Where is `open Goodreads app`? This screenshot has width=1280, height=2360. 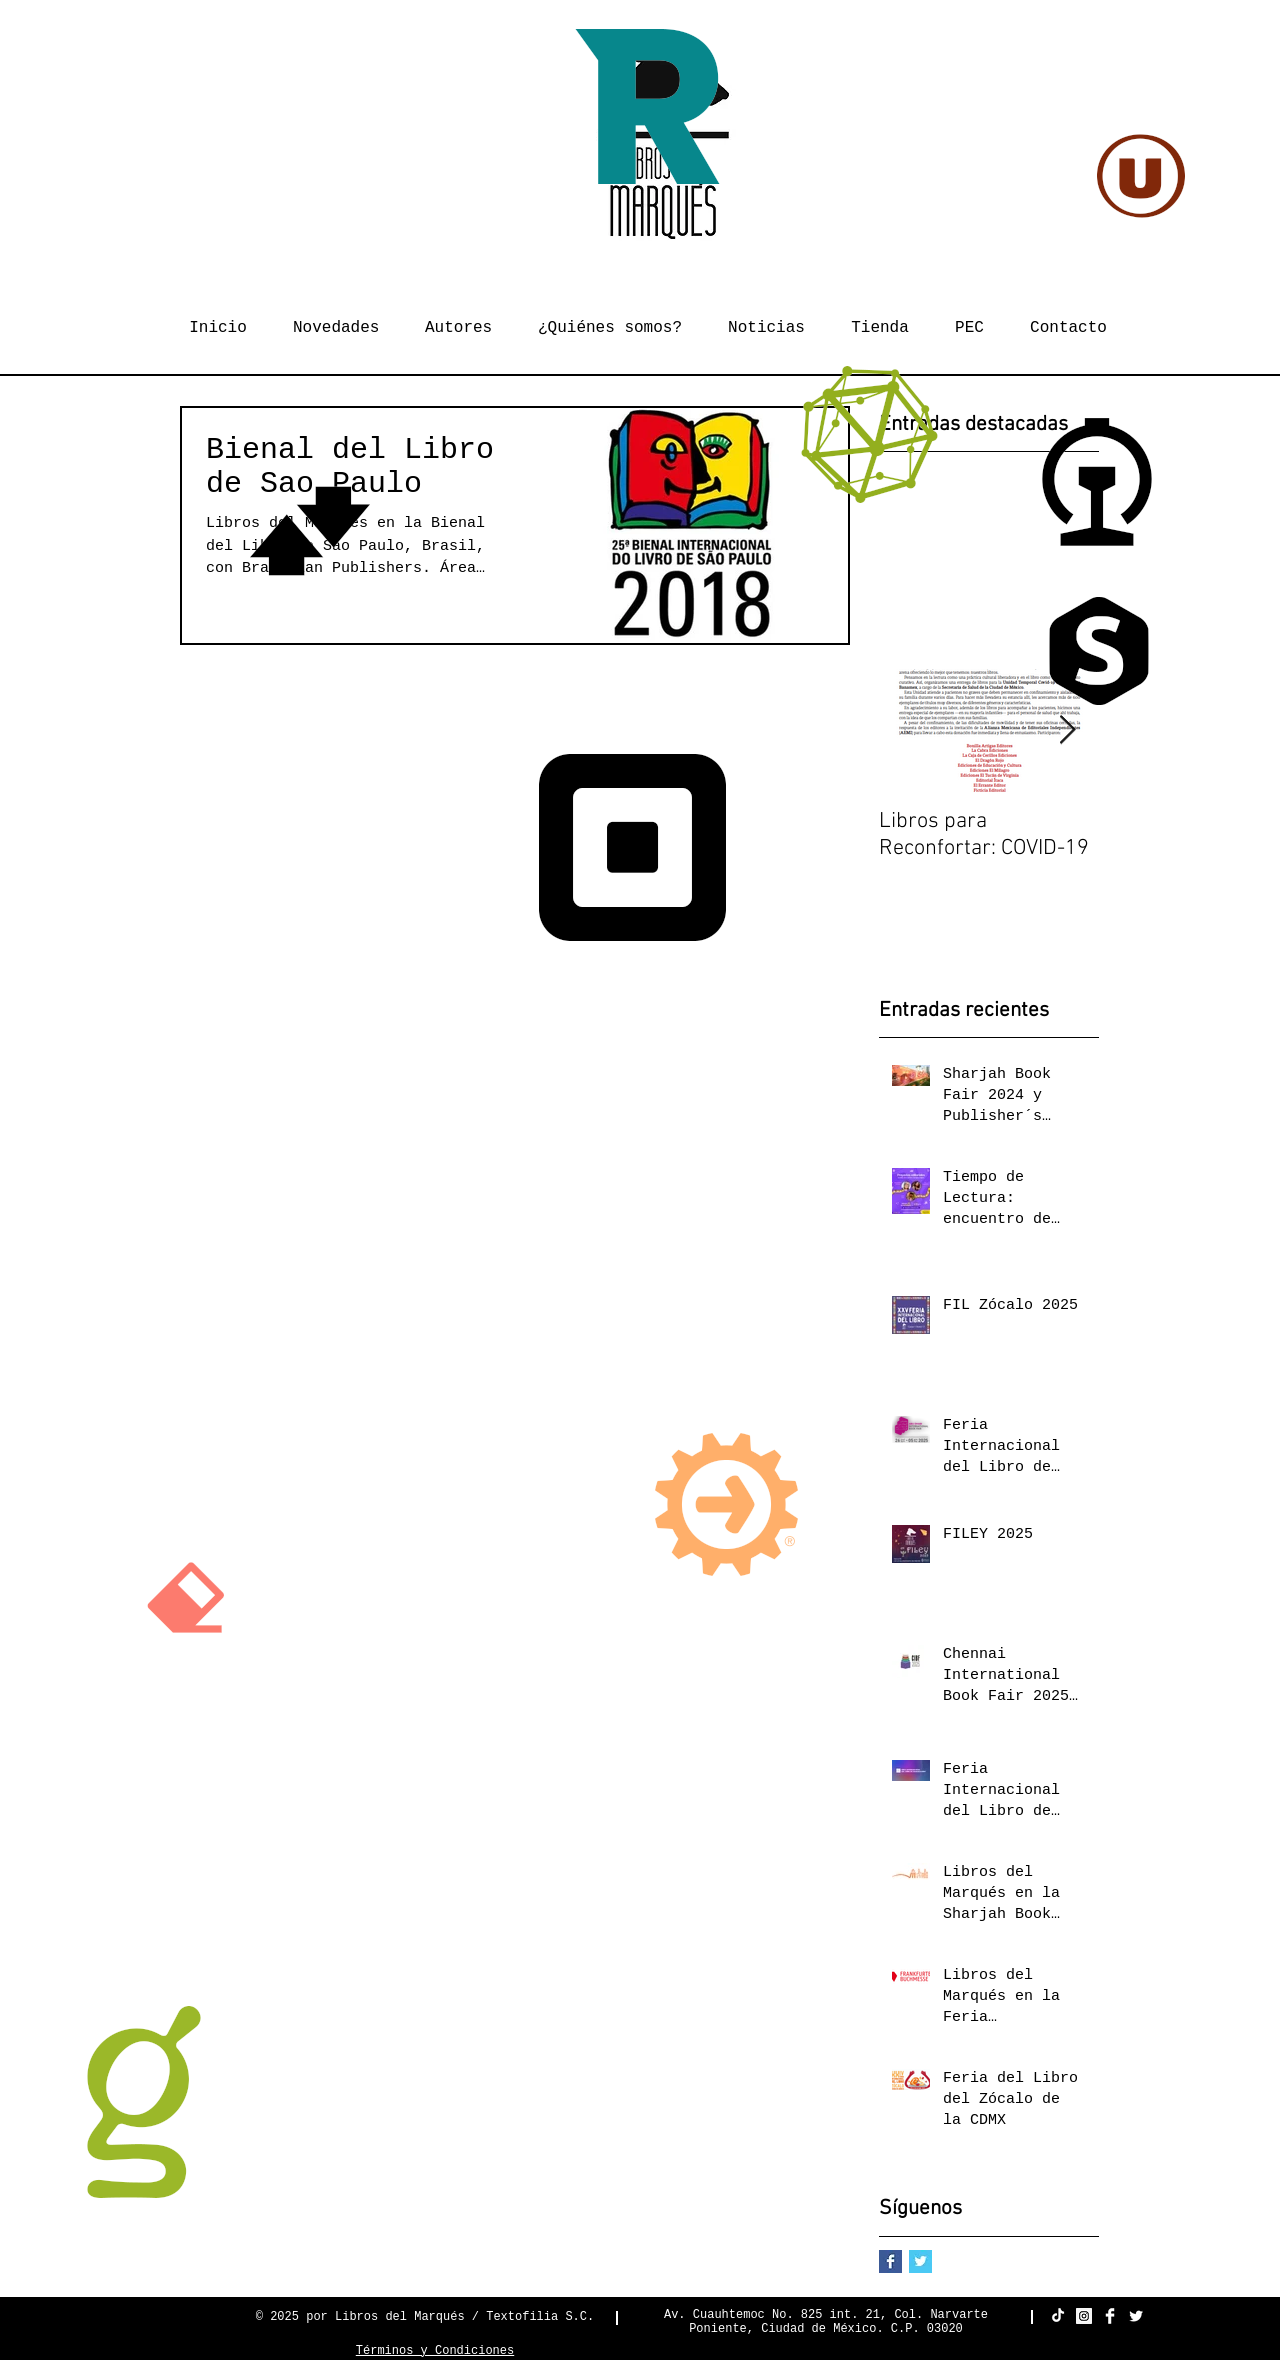 open Goodreads app is located at coordinates (144, 2102).